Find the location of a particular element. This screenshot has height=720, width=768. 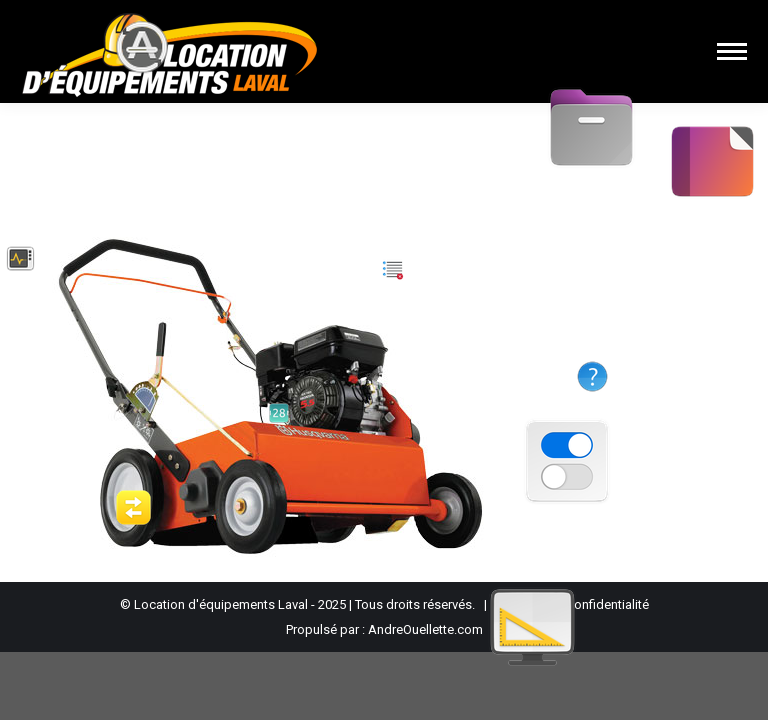

open help documentation is located at coordinates (592, 376).